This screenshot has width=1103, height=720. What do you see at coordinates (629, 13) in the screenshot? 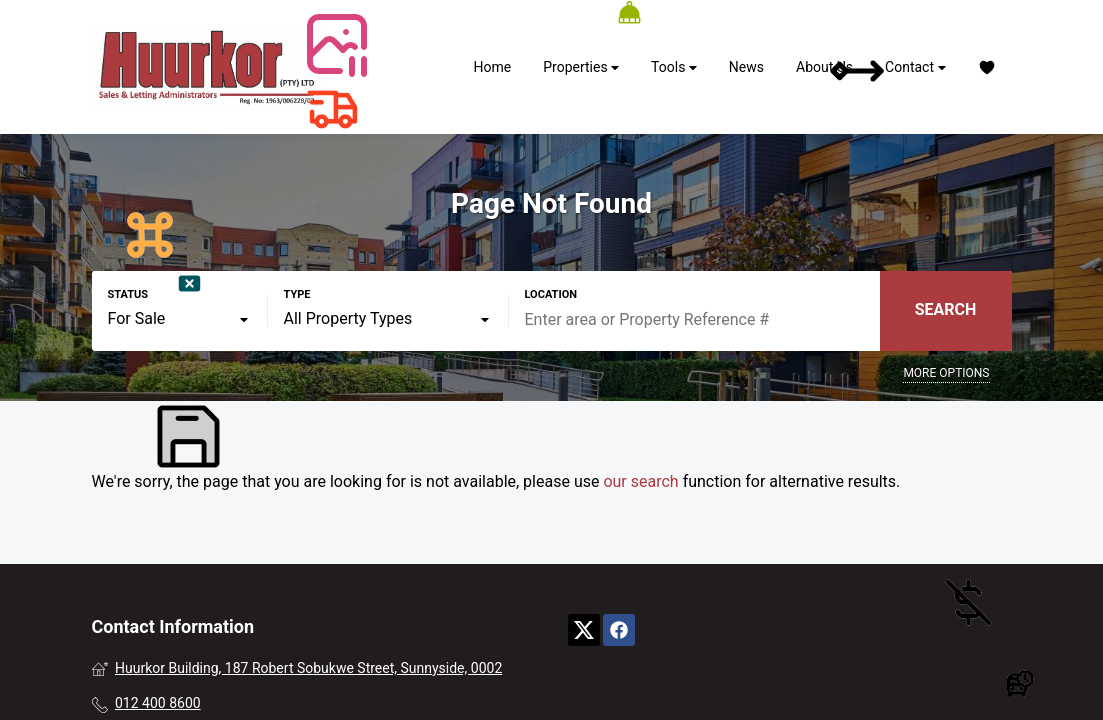
I see `select winter or cold weather clothing category` at bounding box center [629, 13].